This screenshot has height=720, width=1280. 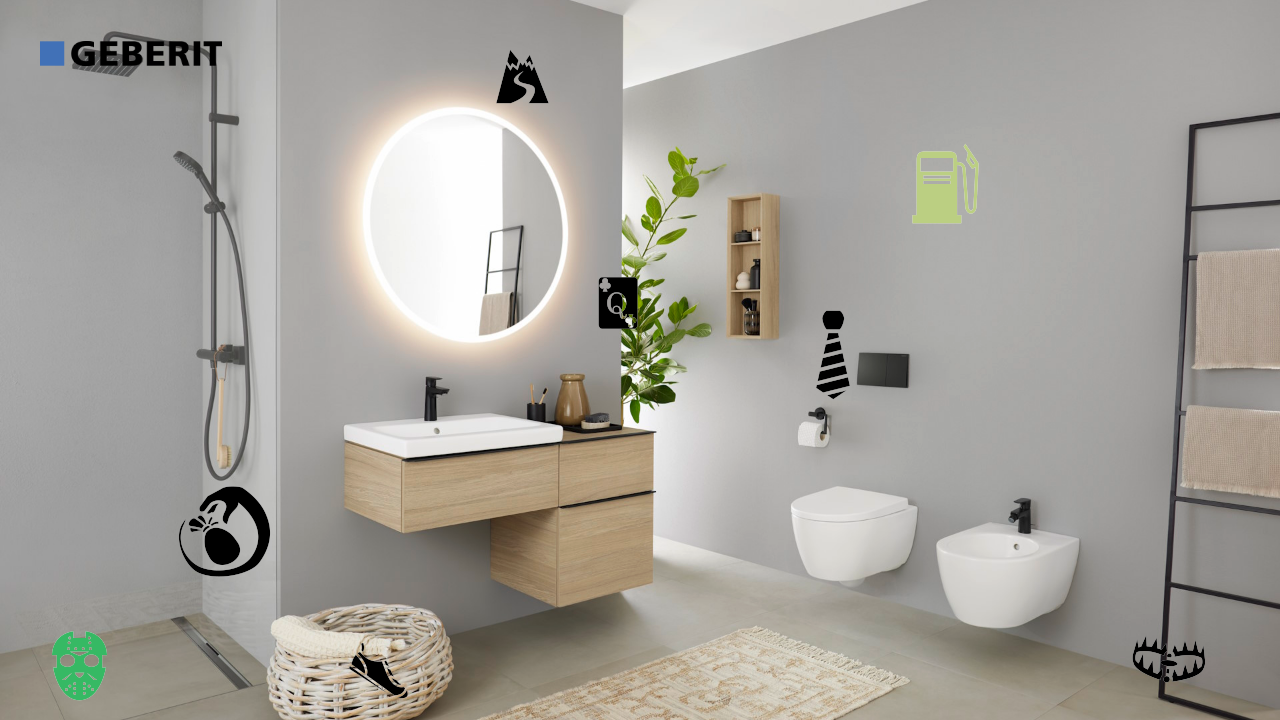 I want to click on find nearby gas stations, so click(x=945, y=183).